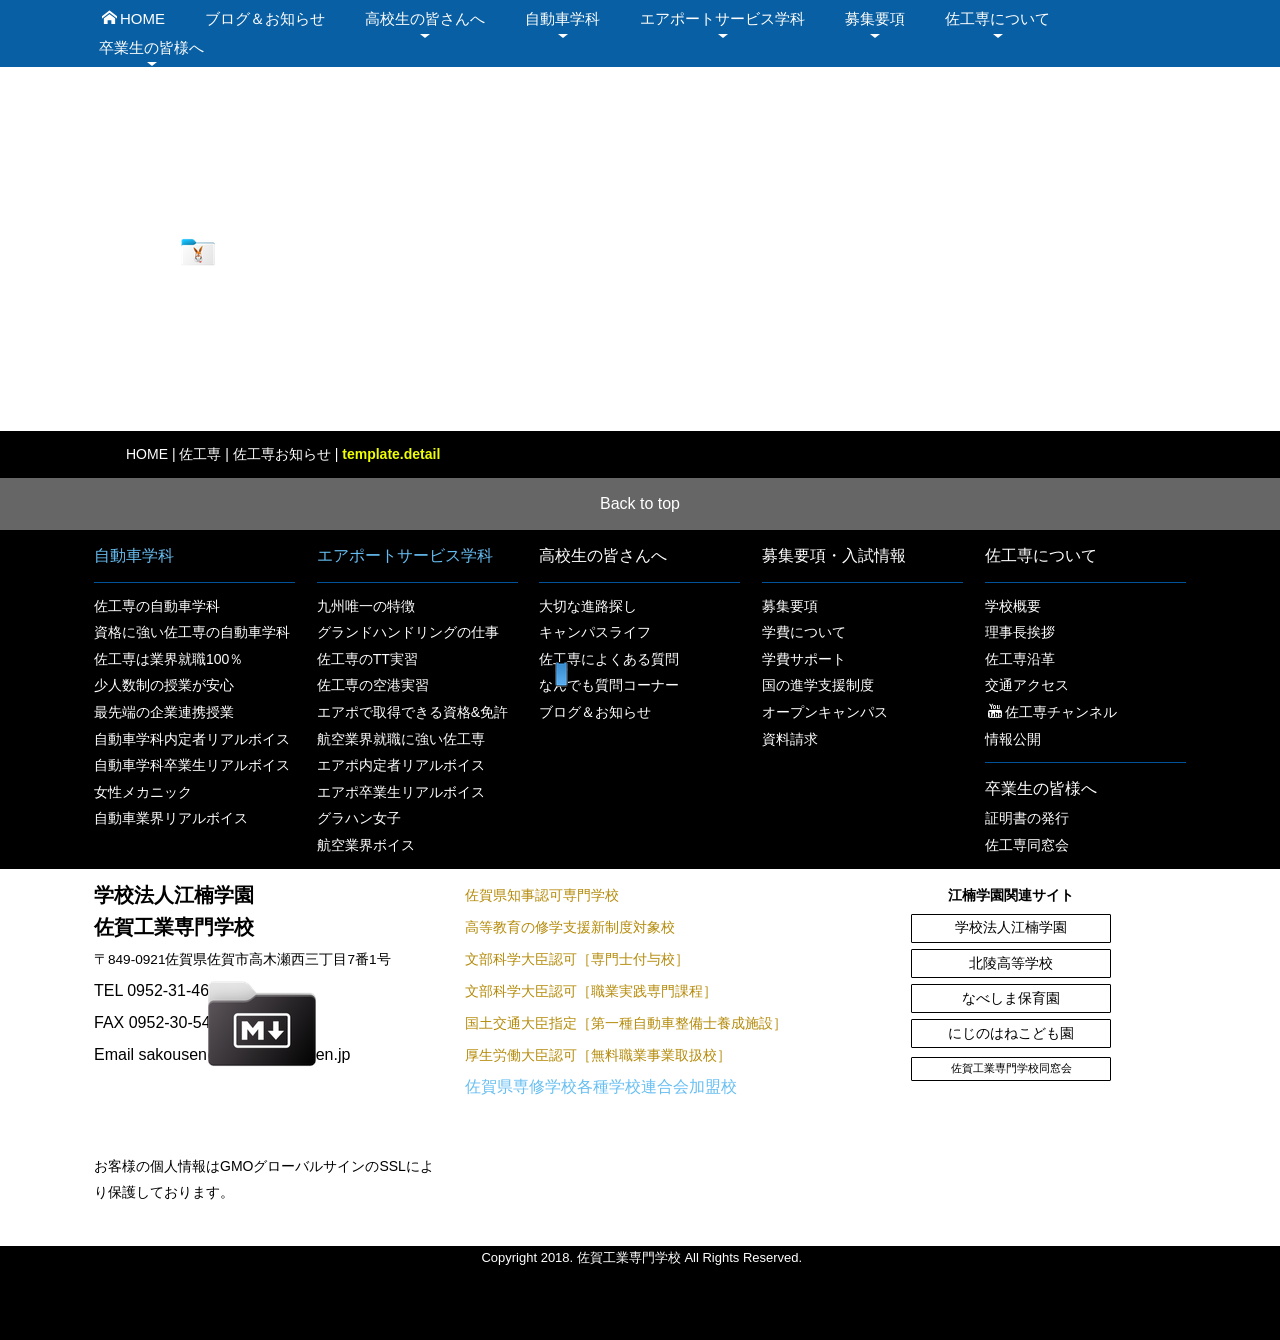  Describe the element at coordinates (198, 253) in the screenshot. I see `open eMule downloads folder` at that location.